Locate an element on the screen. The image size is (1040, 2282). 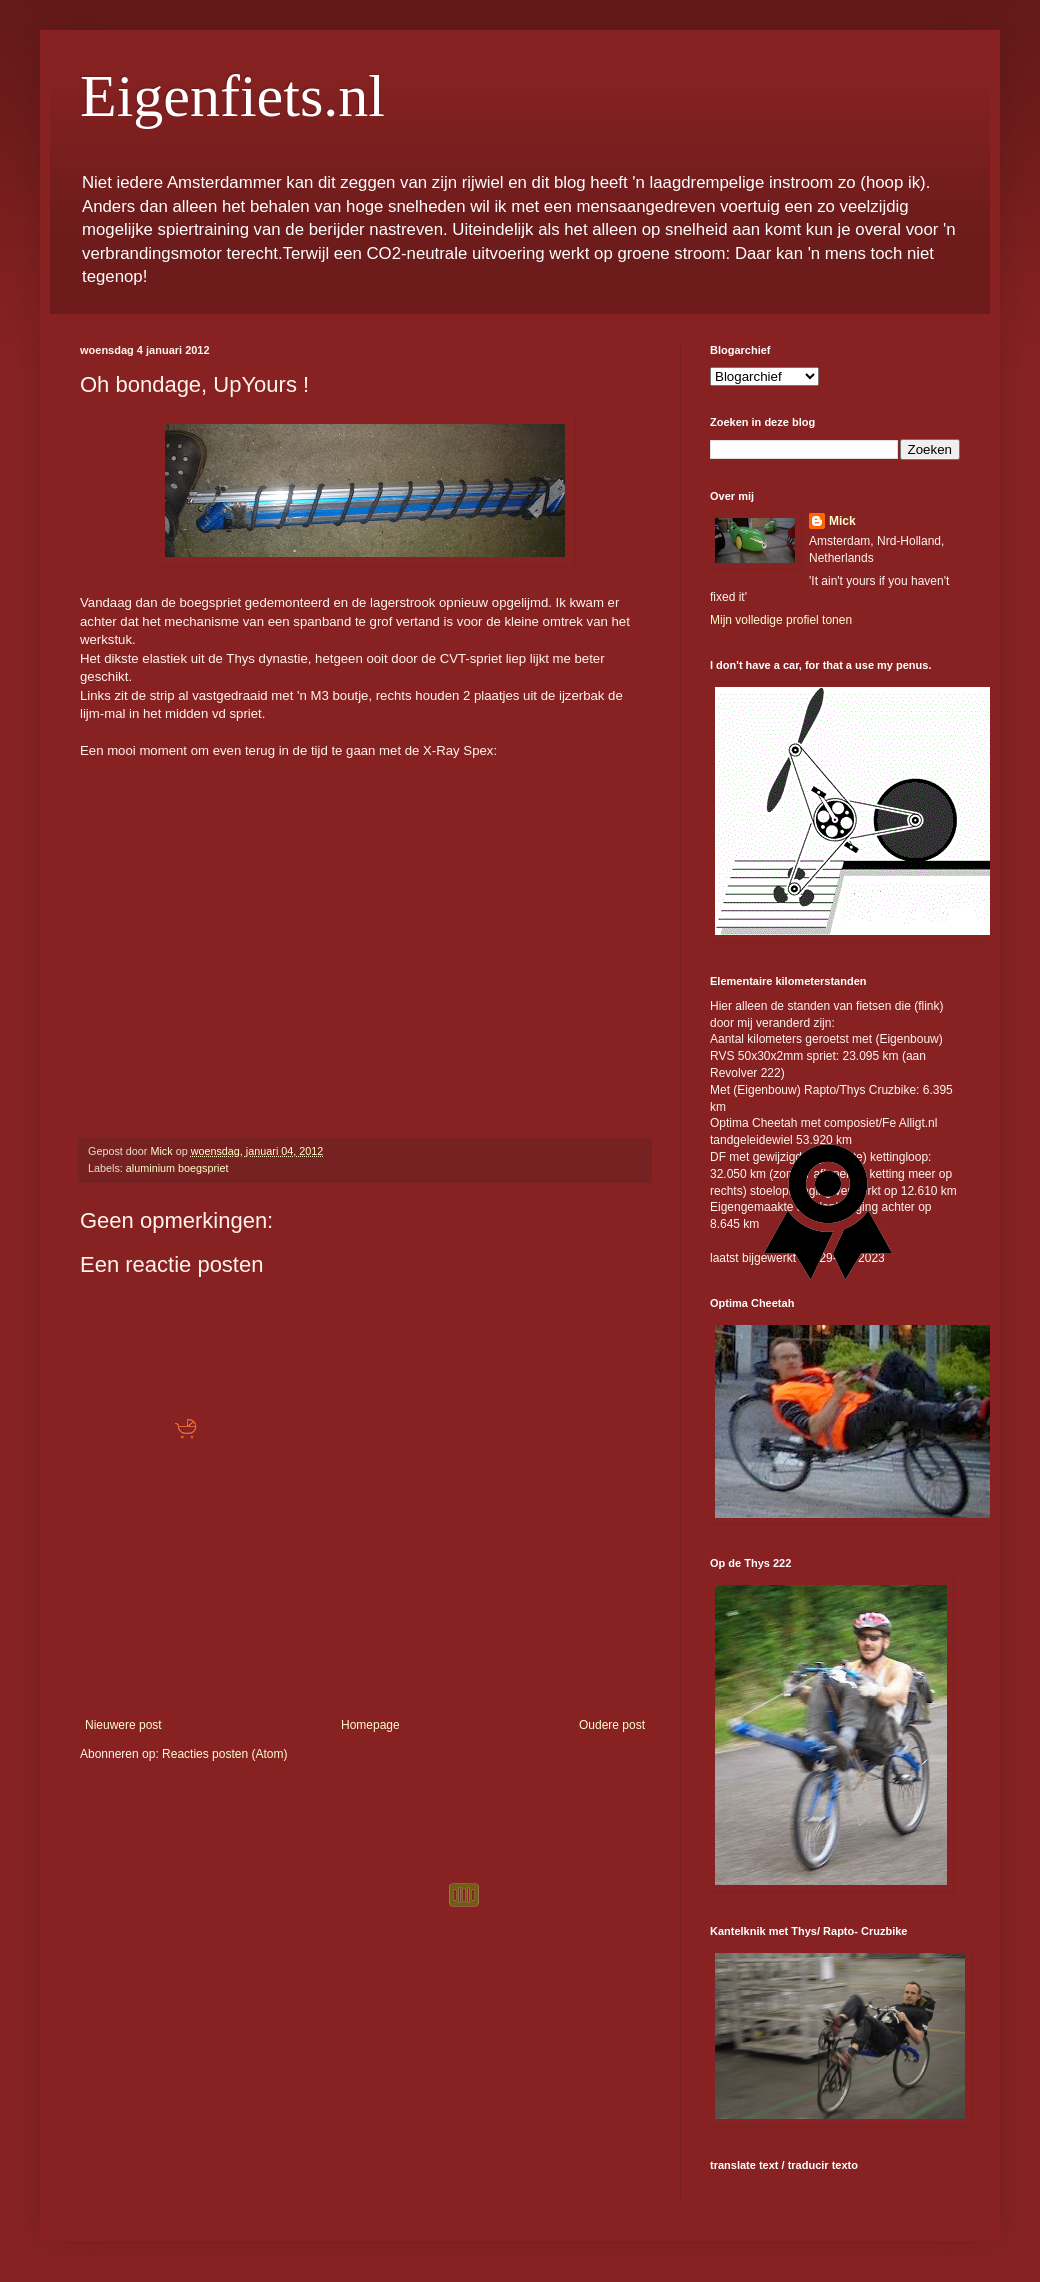
indicates an award or achievement is located at coordinates (828, 1210).